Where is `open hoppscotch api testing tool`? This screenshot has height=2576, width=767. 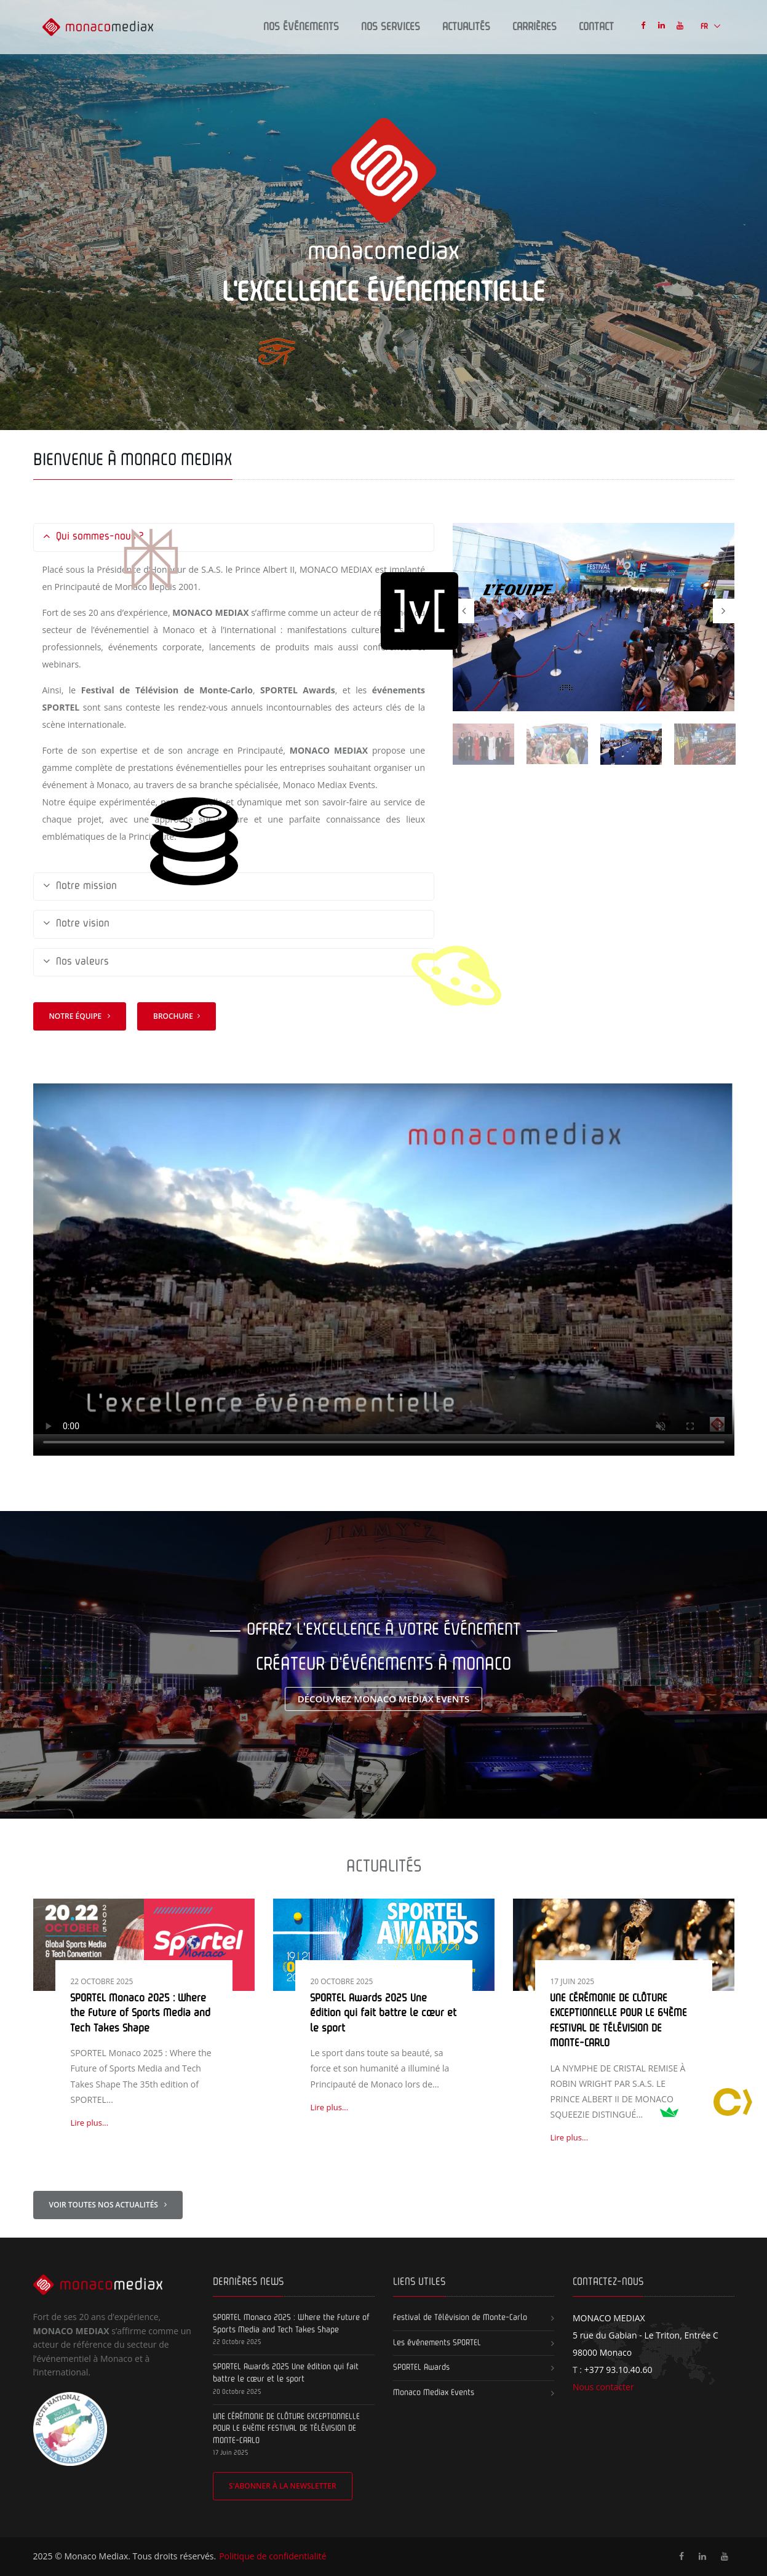
open hoppscotch api testing tool is located at coordinates (456, 976).